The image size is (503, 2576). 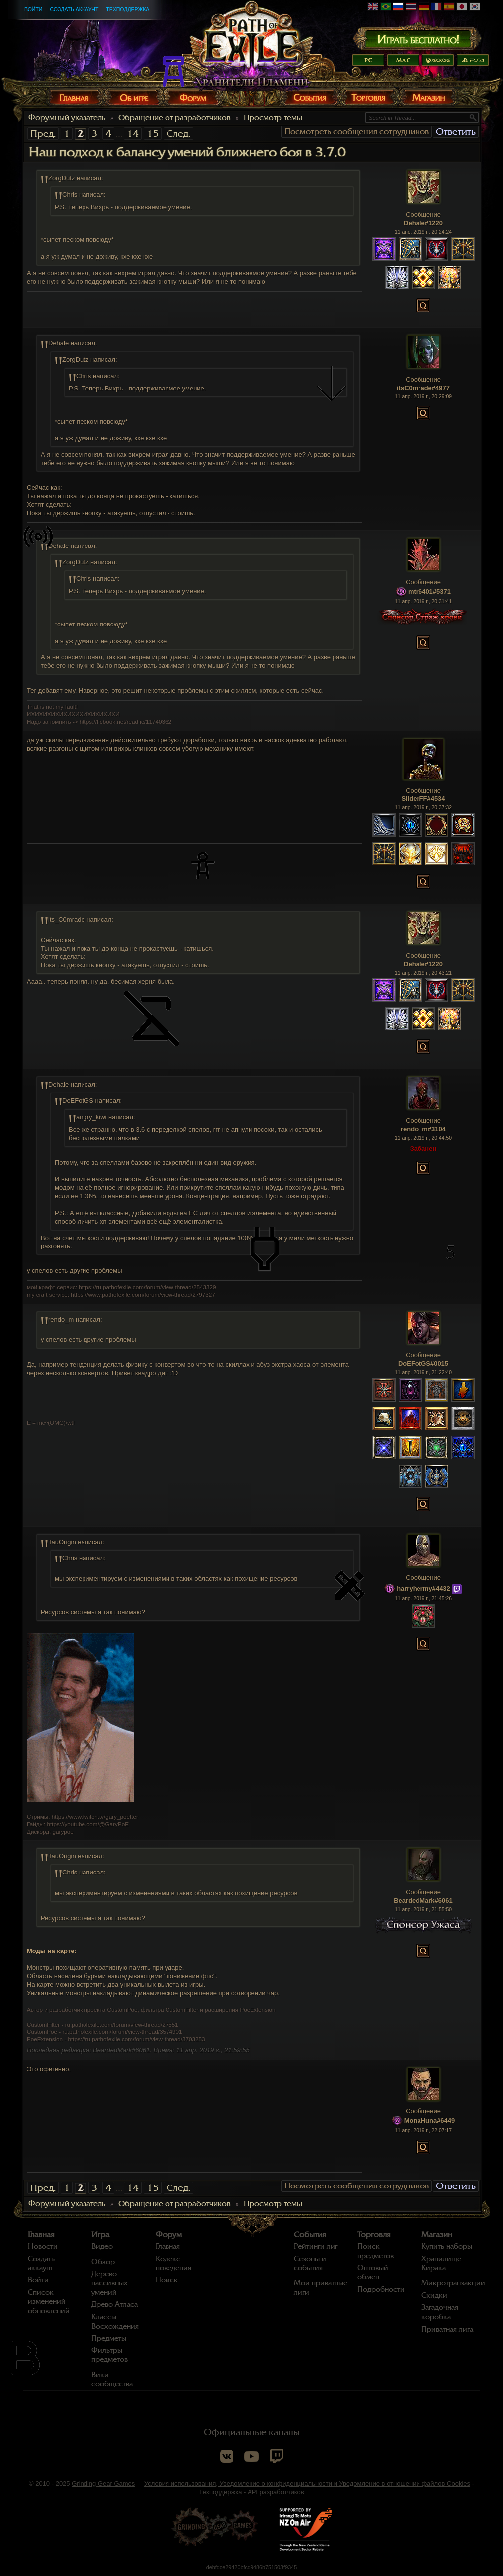 What do you see at coordinates (450, 1252) in the screenshot?
I see `indicates the number five in a list or sequence` at bounding box center [450, 1252].